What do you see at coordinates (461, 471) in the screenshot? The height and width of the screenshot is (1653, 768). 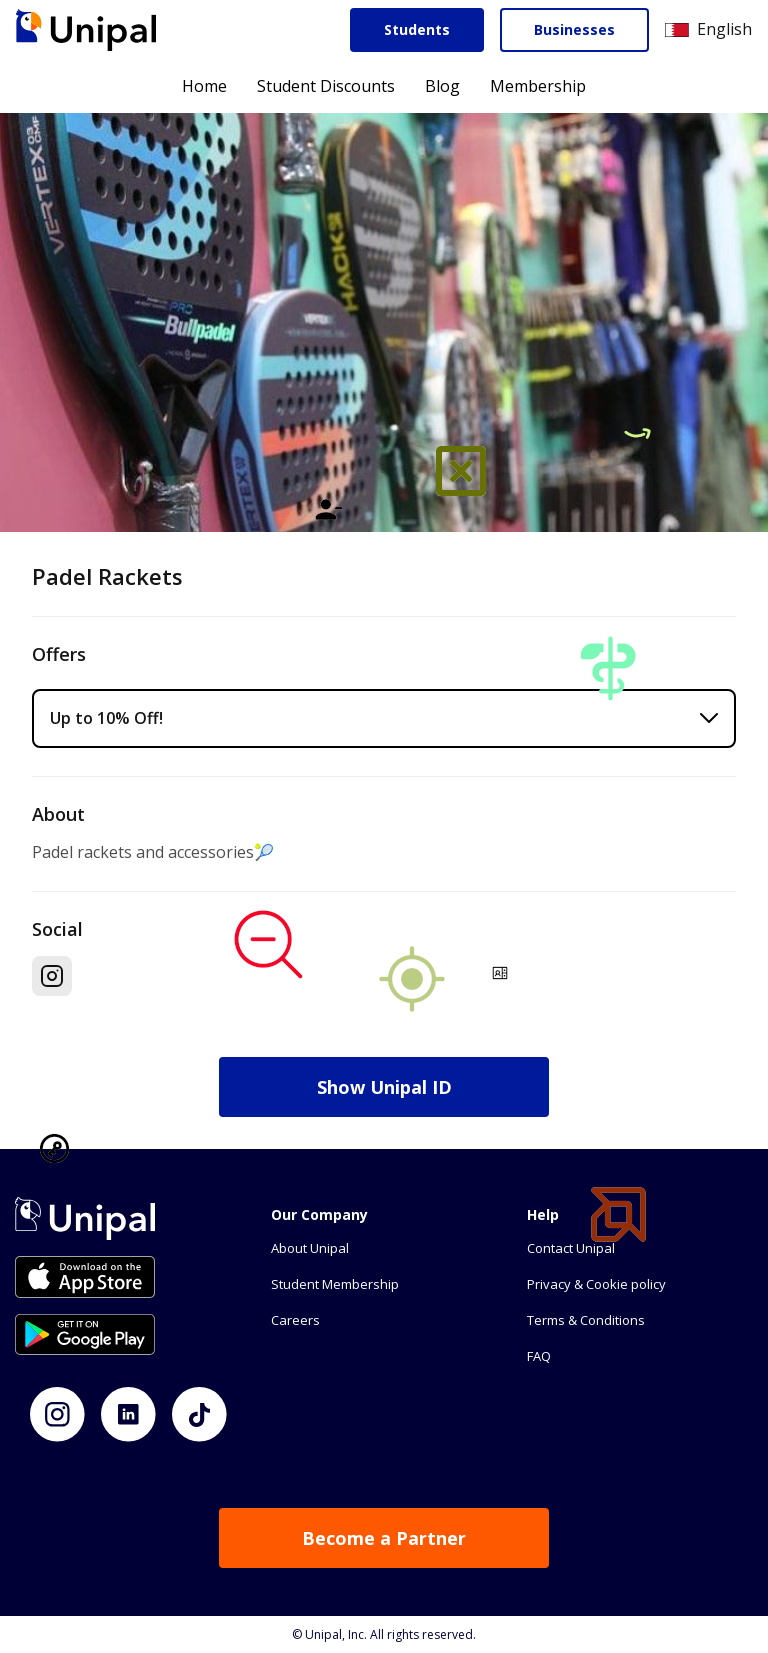 I see `close or dismiss a modal window` at bounding box center [461, 471].